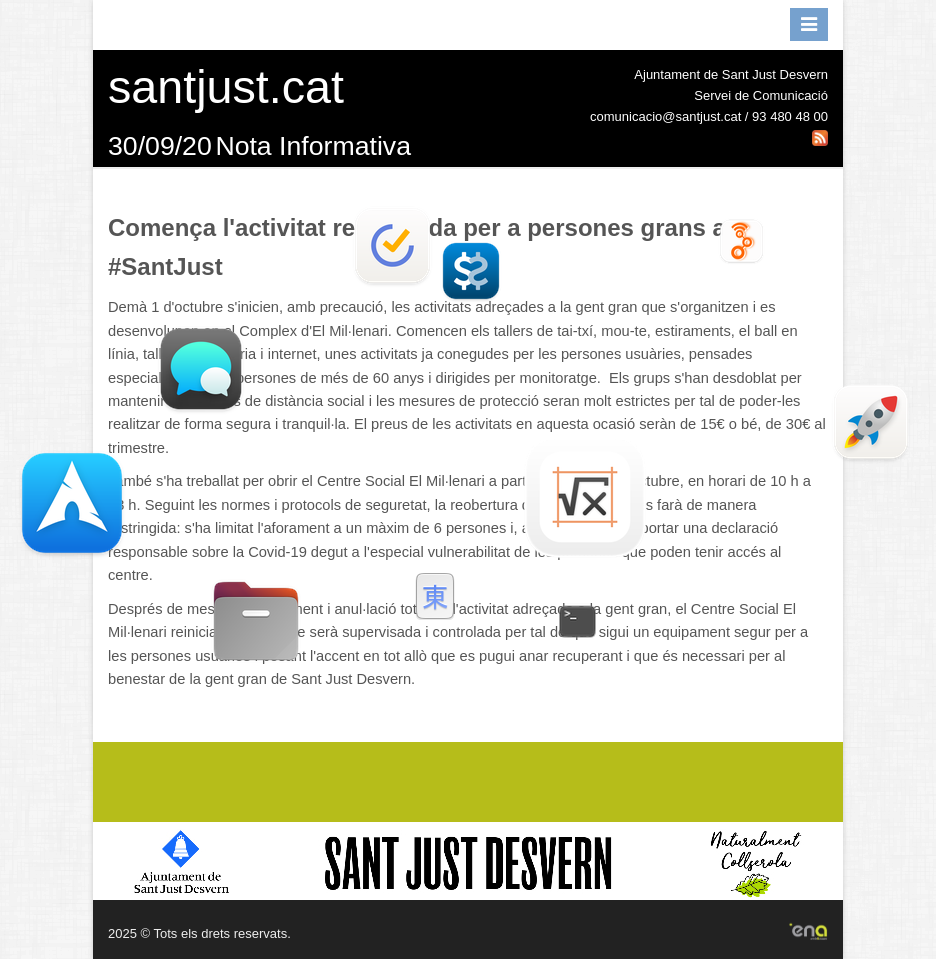 The image size is (936, 959). I want to click on open fava, a web interface for beancount accounting, so click(471, 271).